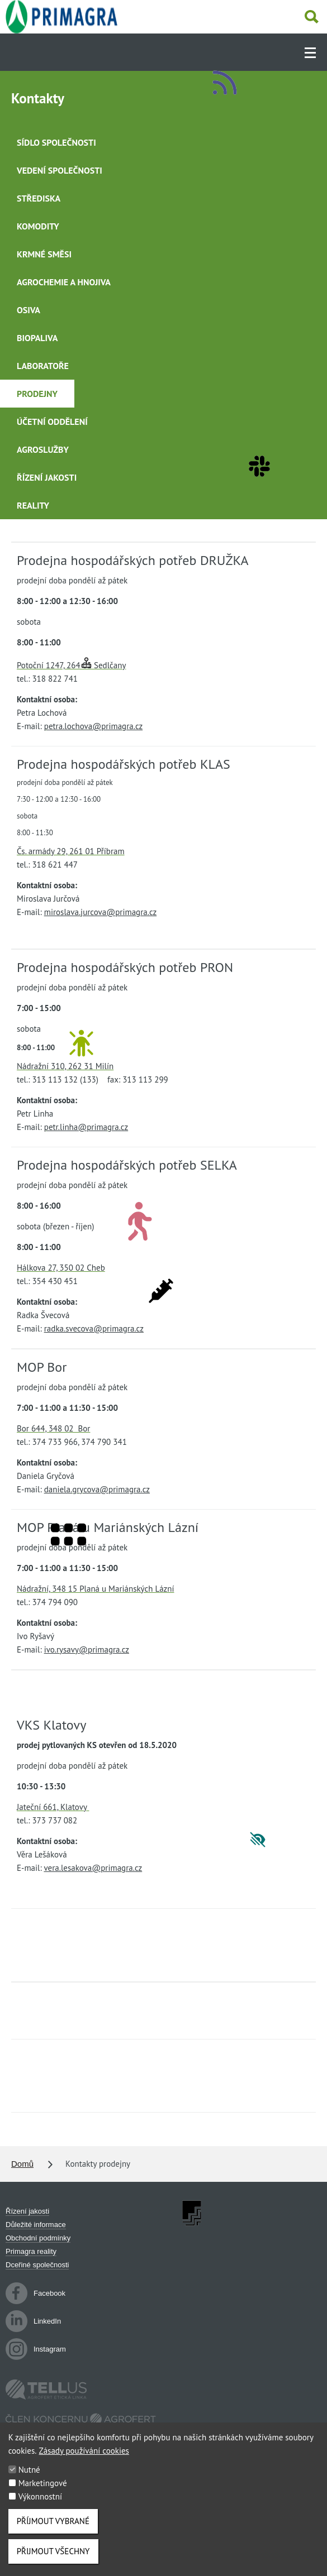  I want to click on view user presence or active status, so click(81, 1043).